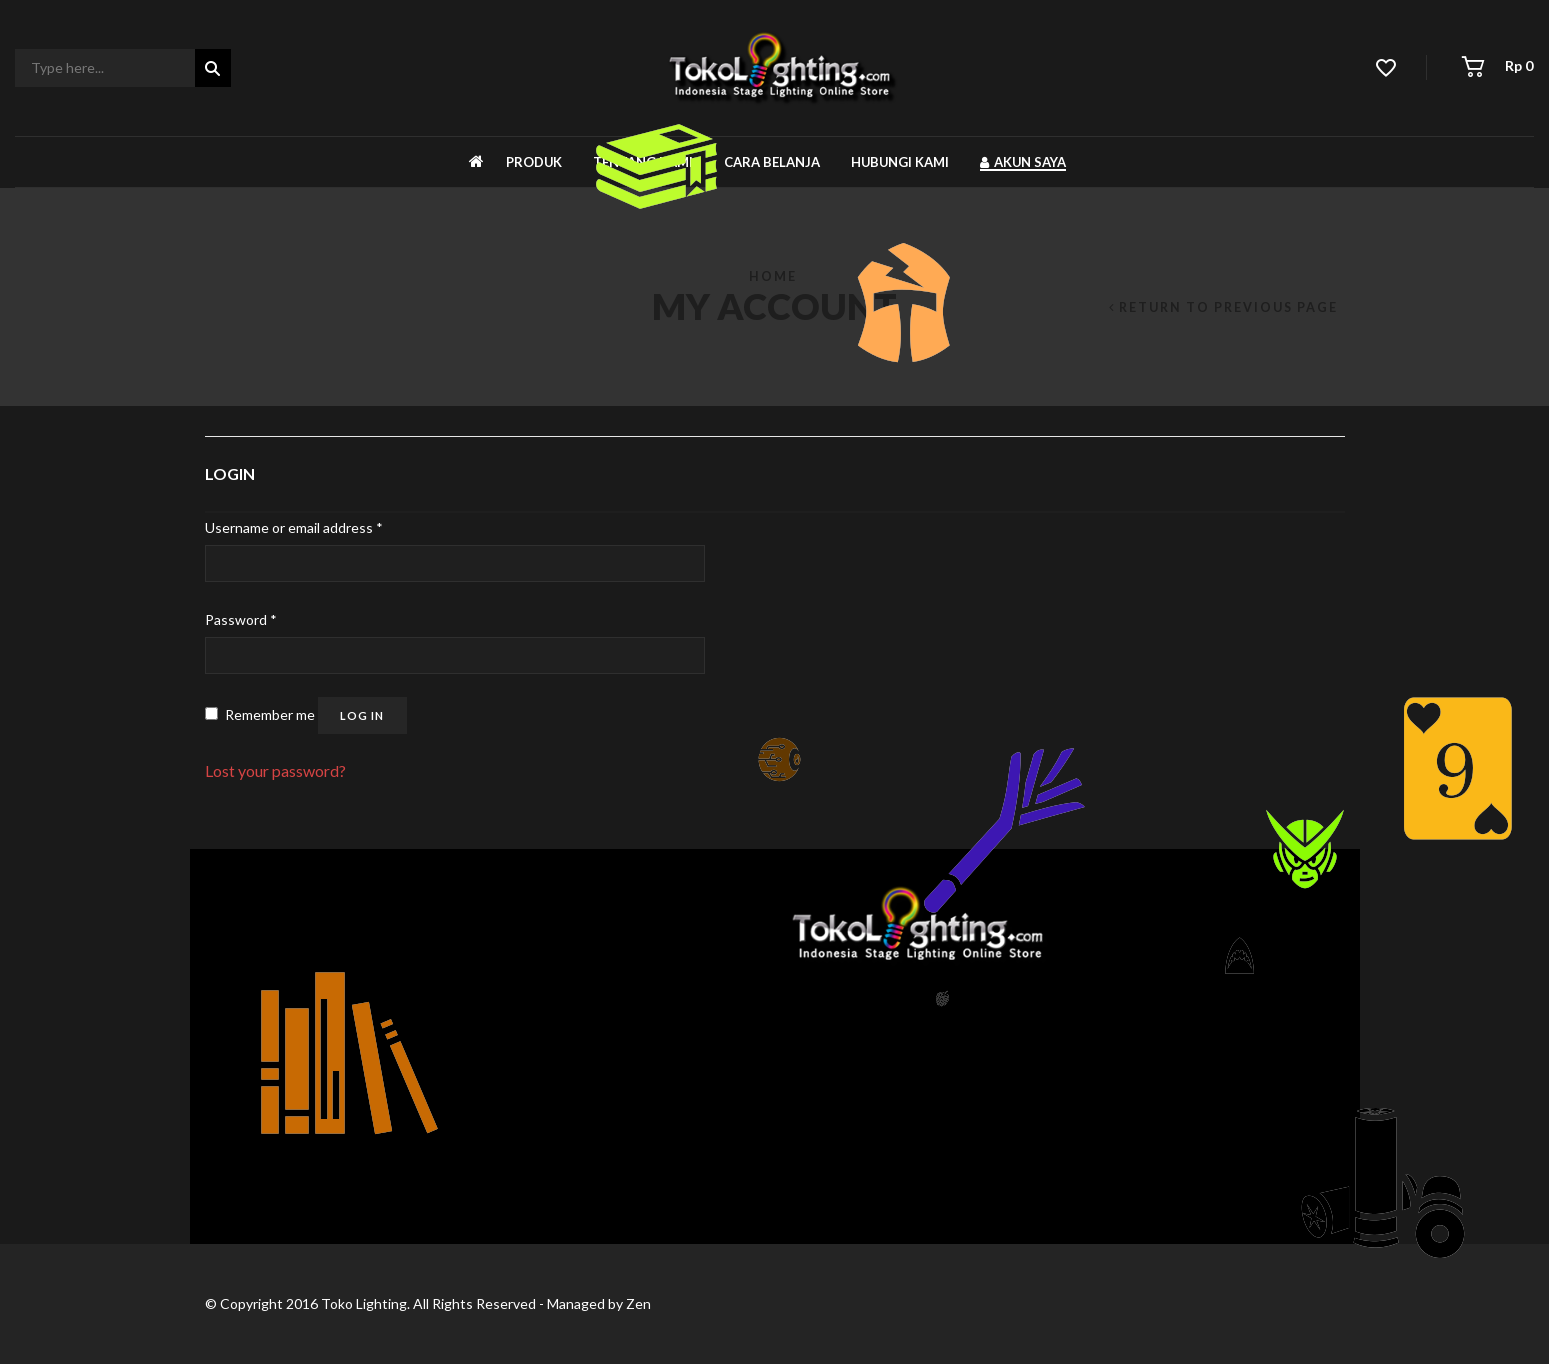 This screenshot has width=1549, height=1364. I want to click on select leek ingredient in cooking game, so click(1004, 830).